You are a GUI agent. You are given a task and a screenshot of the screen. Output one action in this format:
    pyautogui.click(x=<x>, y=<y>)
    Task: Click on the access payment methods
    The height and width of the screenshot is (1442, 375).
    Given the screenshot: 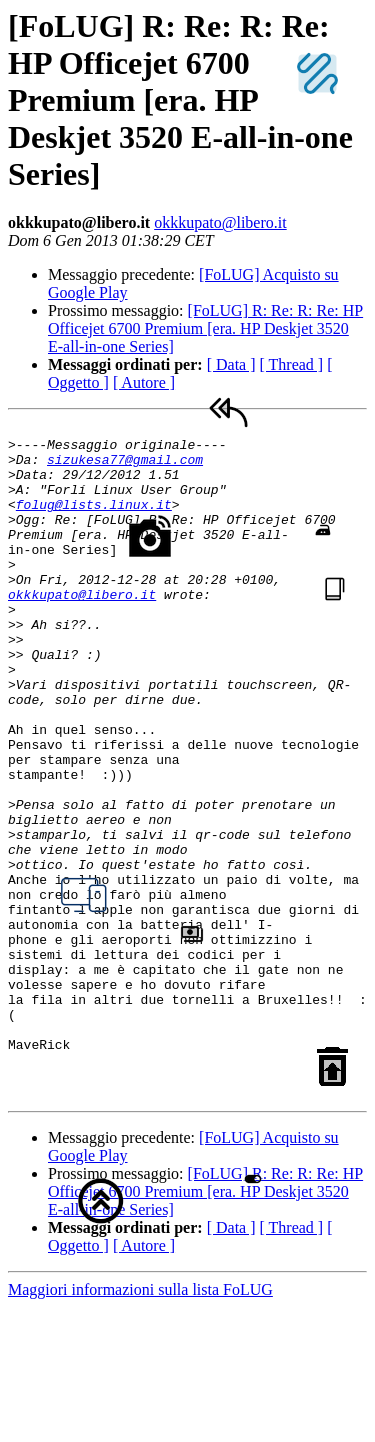 What is the action you would take?
    pyautogui.click(x=192, y=934)
    